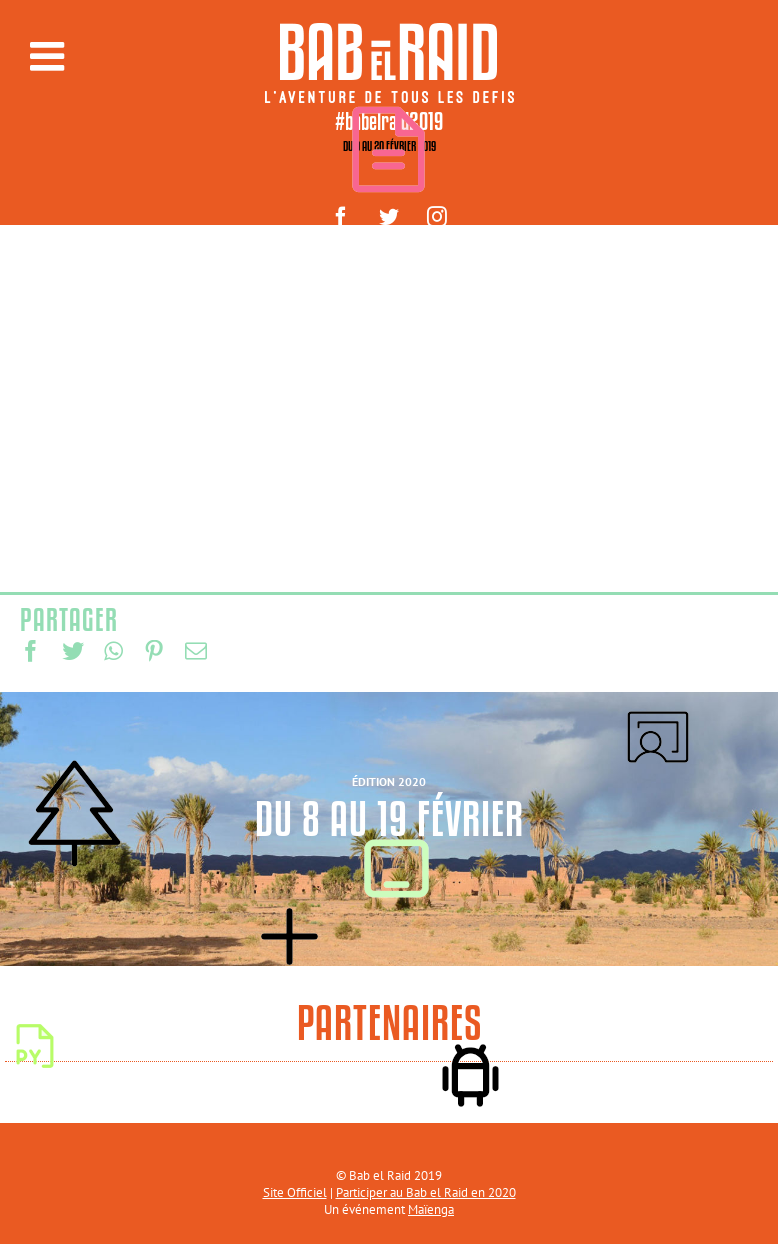 Image resolution: width=778 pixels, height=1244 pixels. What do you see at coordinates (289, 936) in the screenshot?
I see `add a new item` at bounding box center [289, 936].